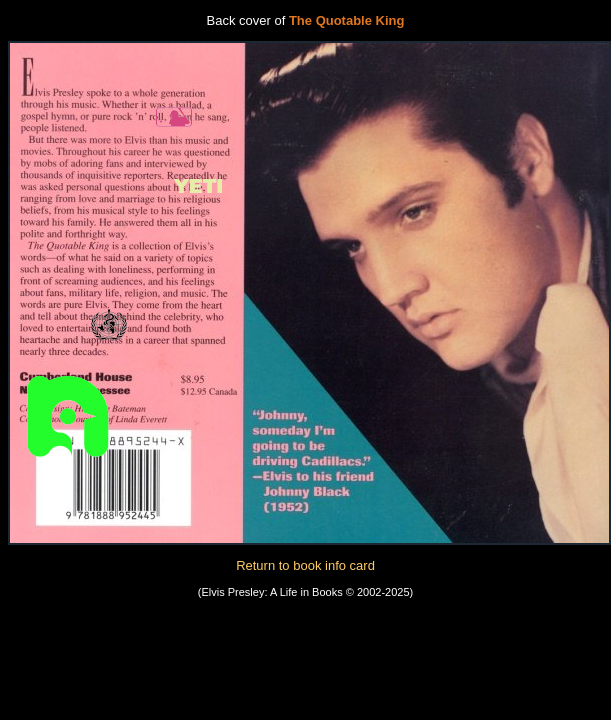  Describe the element at coordinates (198, 186) in the screenshot. I see `YETI brand logo` at that location.